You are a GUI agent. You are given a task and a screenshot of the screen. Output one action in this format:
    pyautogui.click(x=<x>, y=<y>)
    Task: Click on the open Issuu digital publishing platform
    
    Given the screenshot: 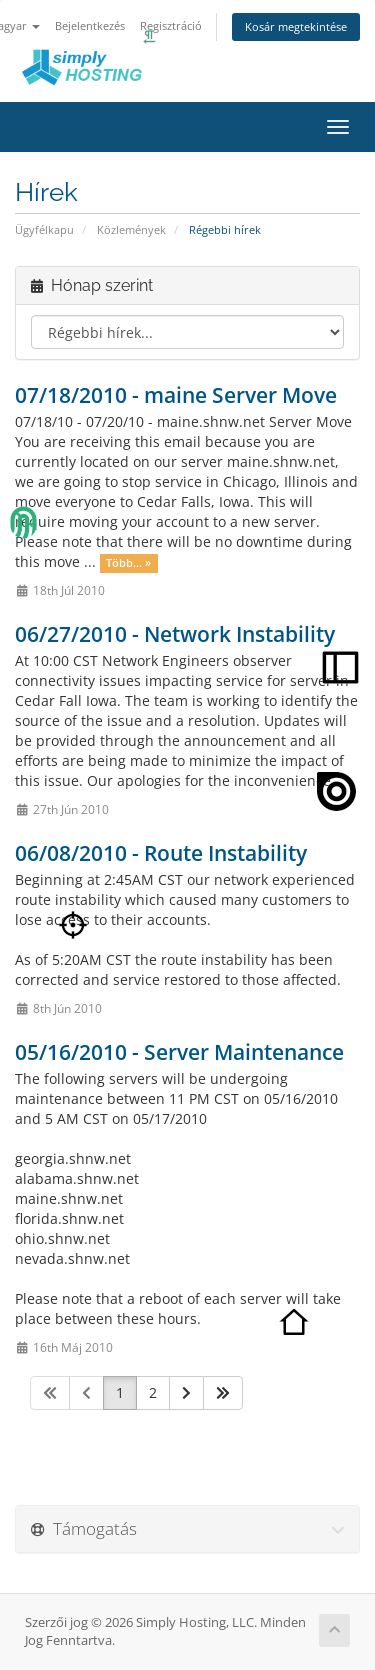 What is the action you would take?
    pyautogui.click(x=336, y=791)
    